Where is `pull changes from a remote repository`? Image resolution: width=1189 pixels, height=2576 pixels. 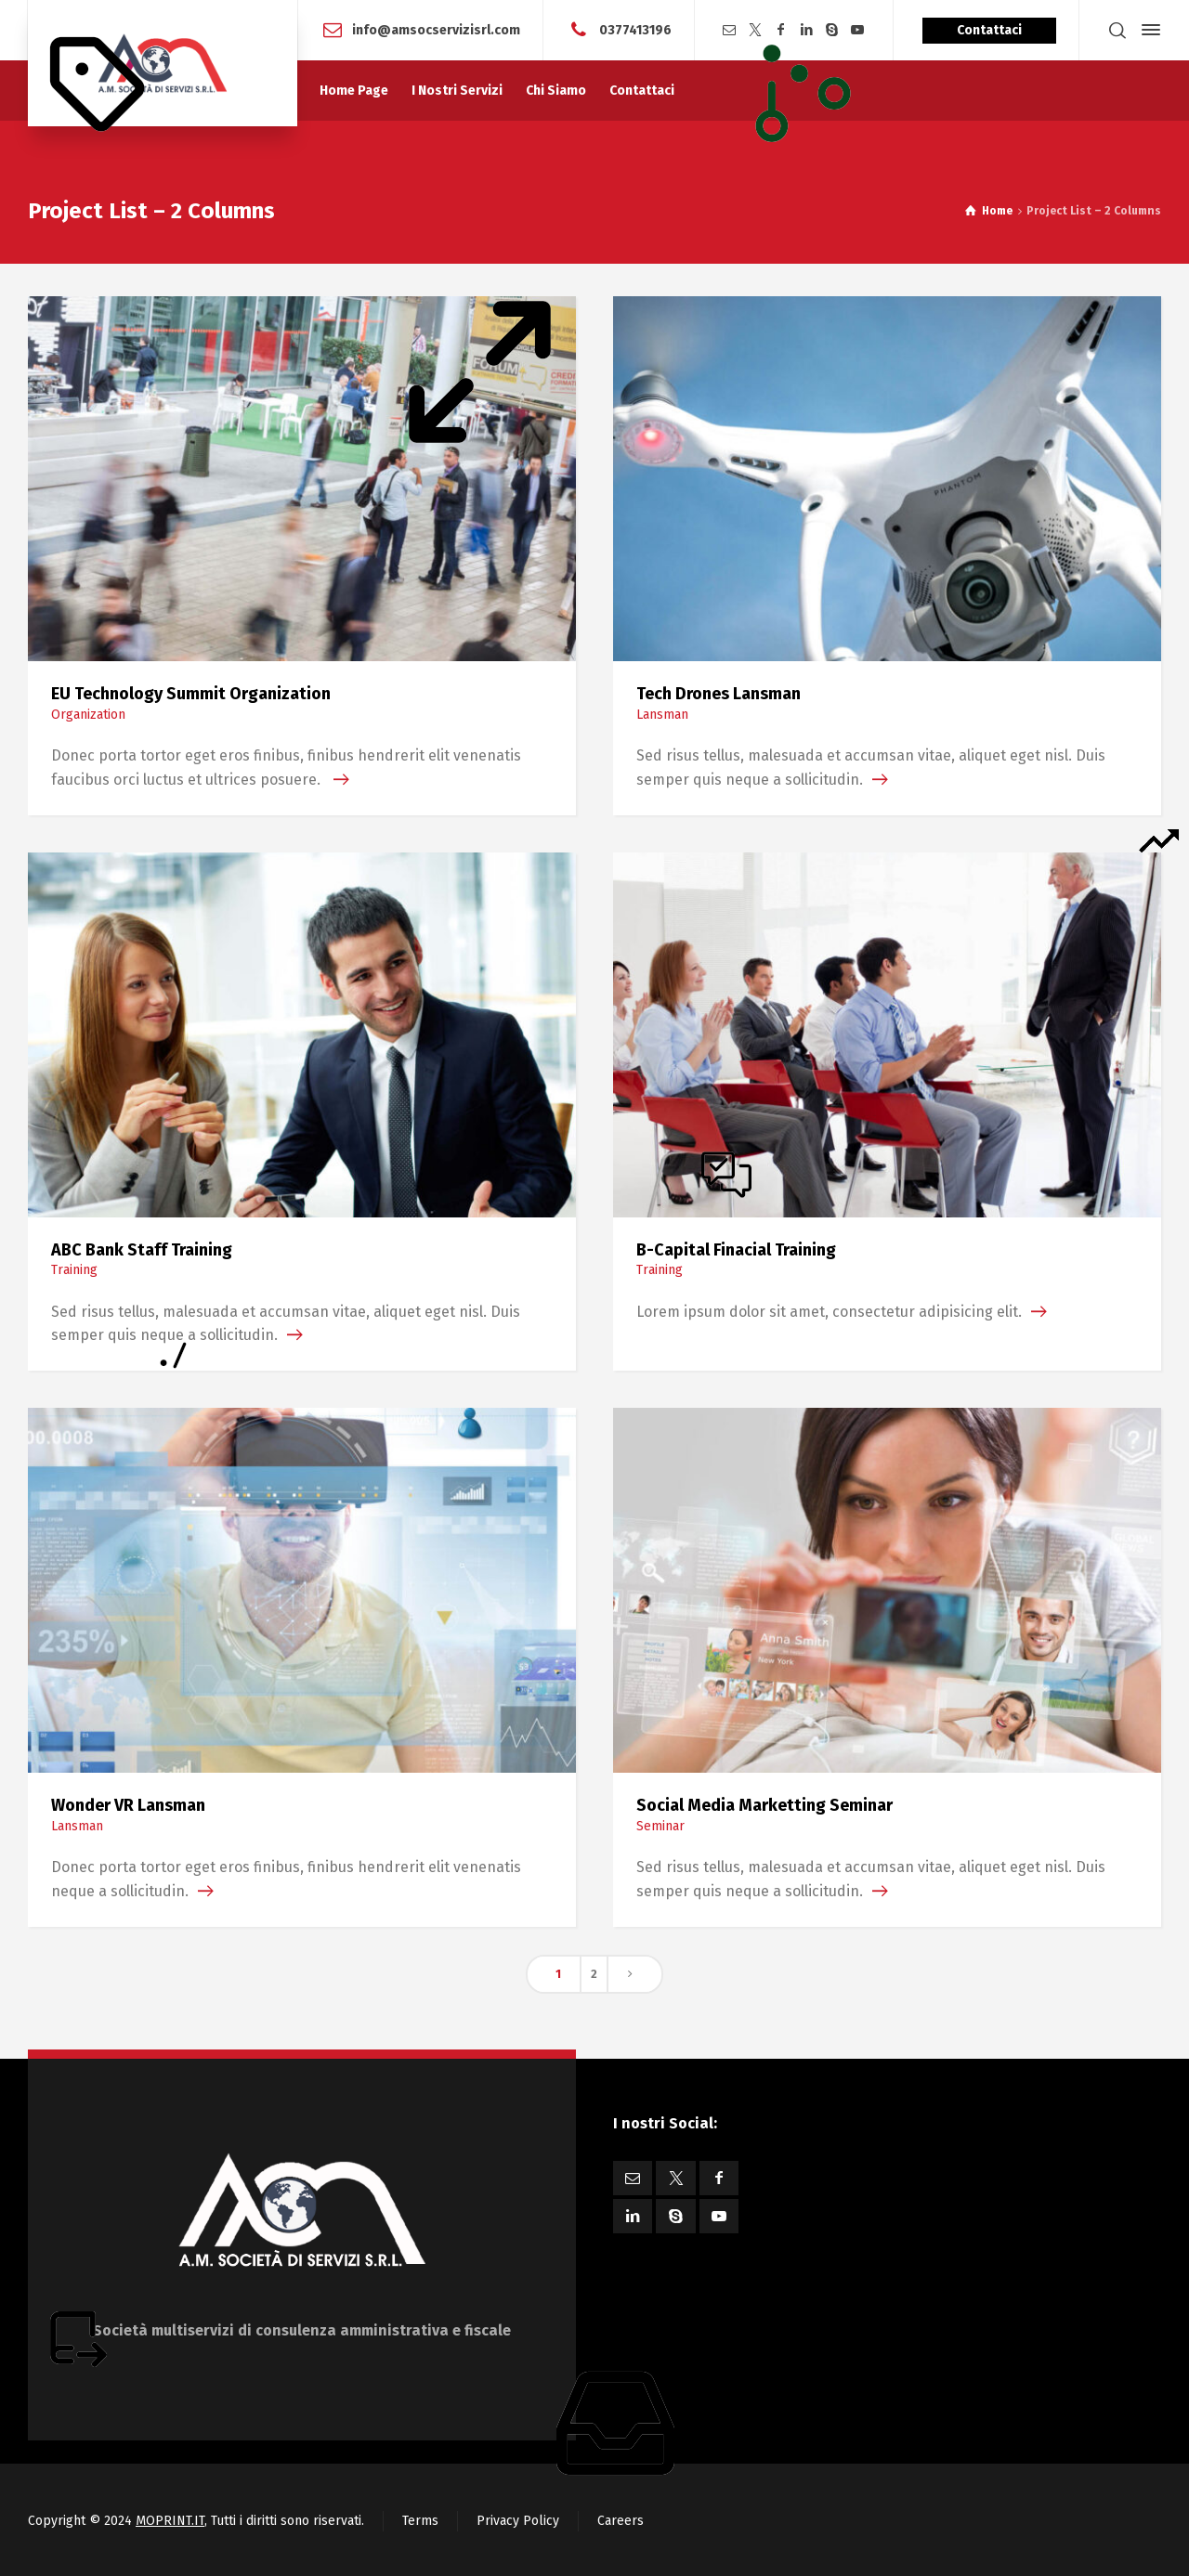 pull changes from a remote repository is located at coordinates (76, 2341).